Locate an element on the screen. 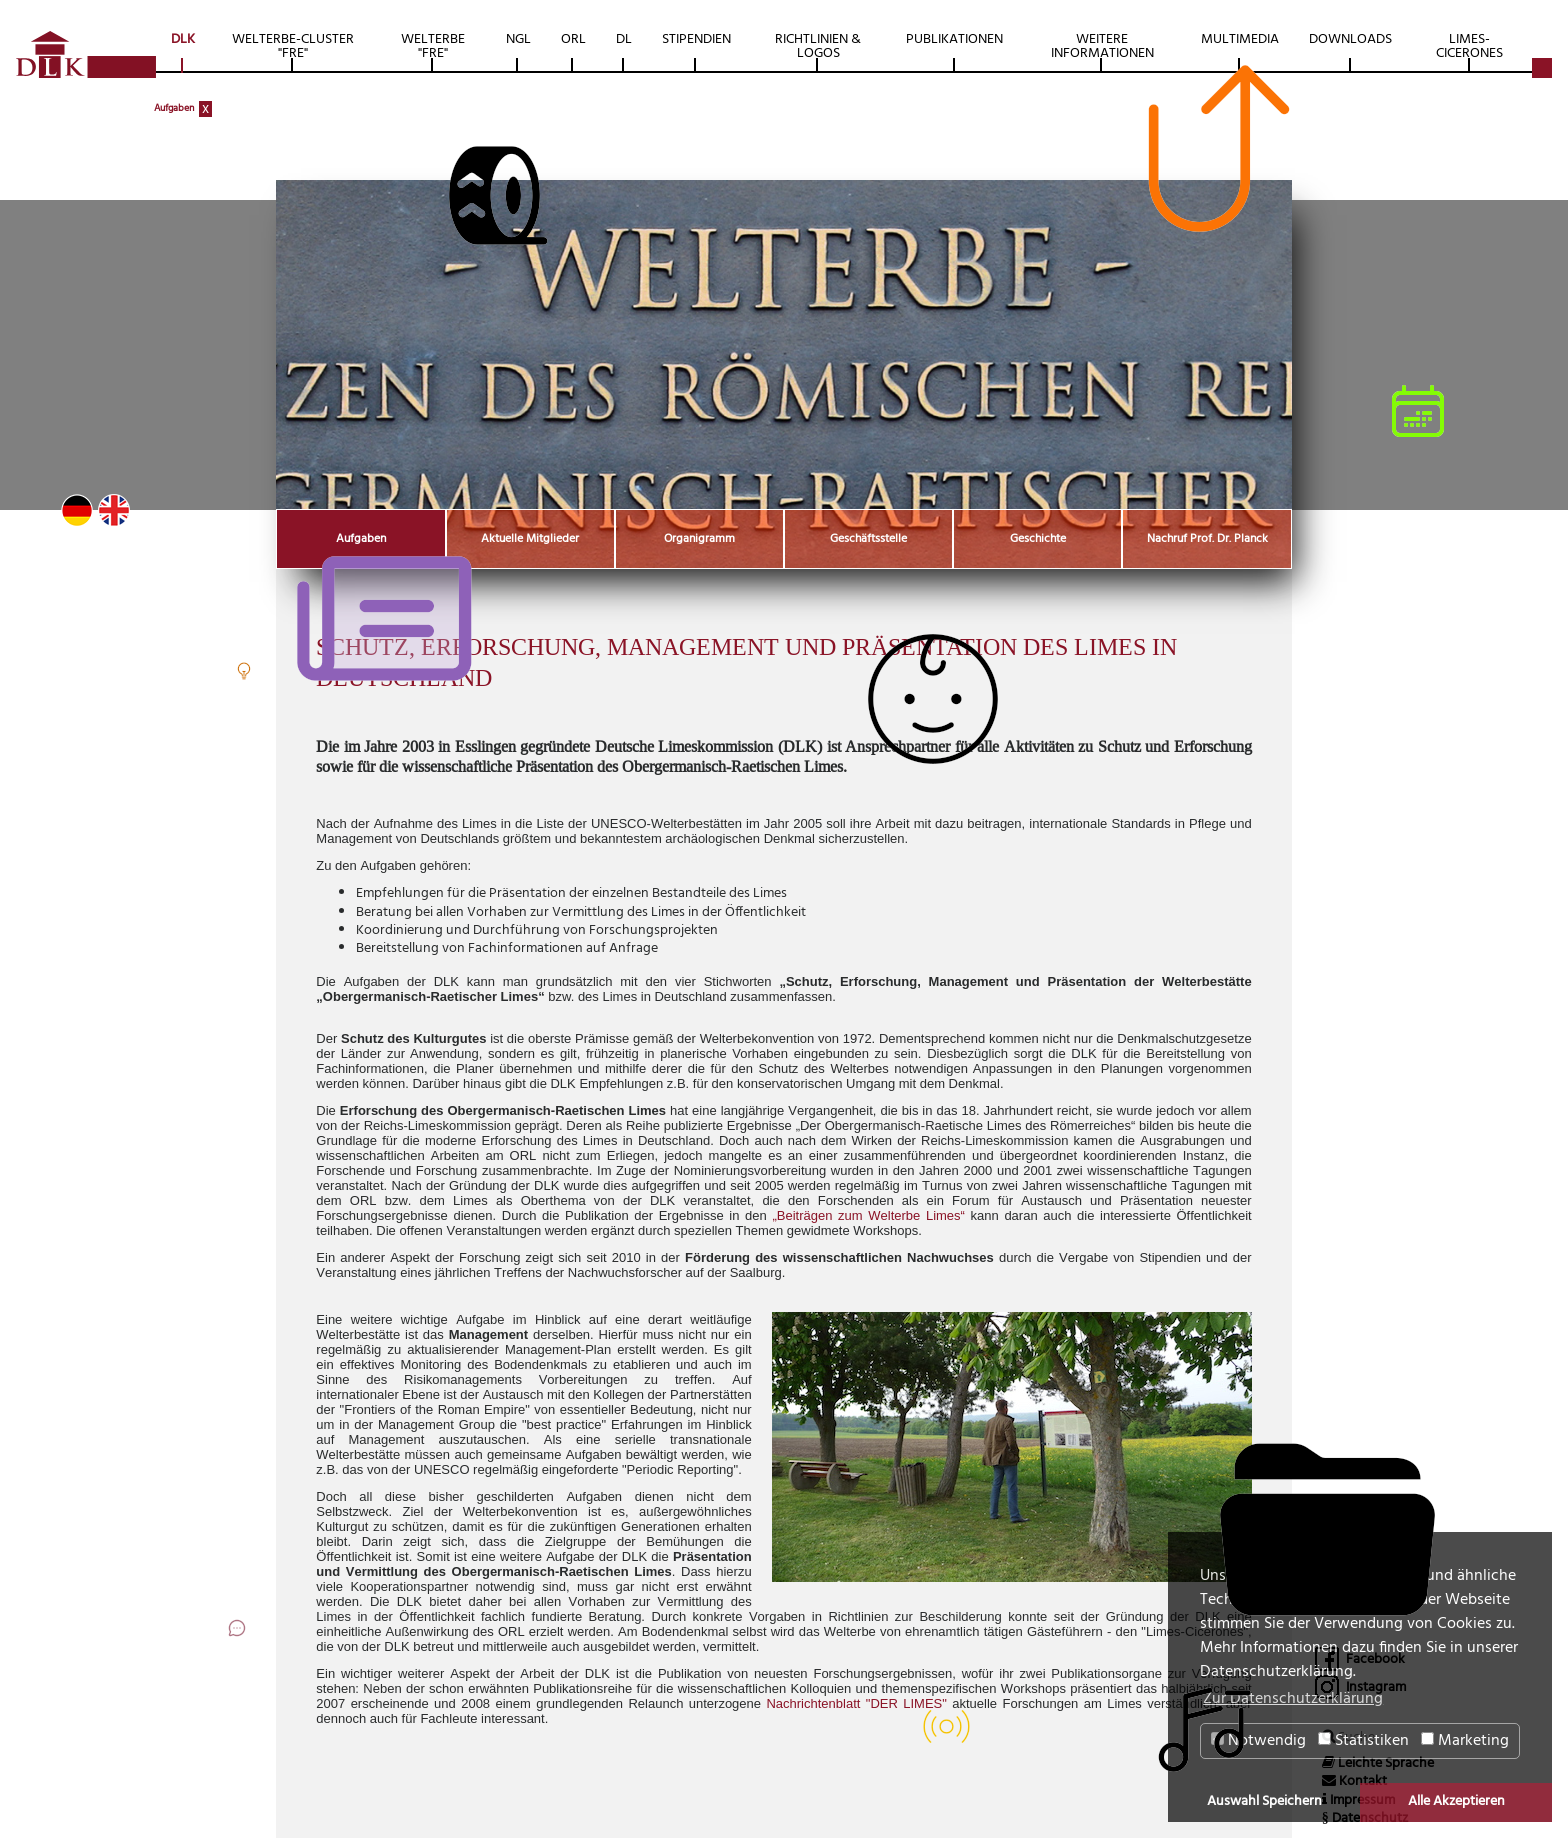 This screenshot has width=1568, height=1838. redo or repeat last action is located at coordinates (1212, 148).